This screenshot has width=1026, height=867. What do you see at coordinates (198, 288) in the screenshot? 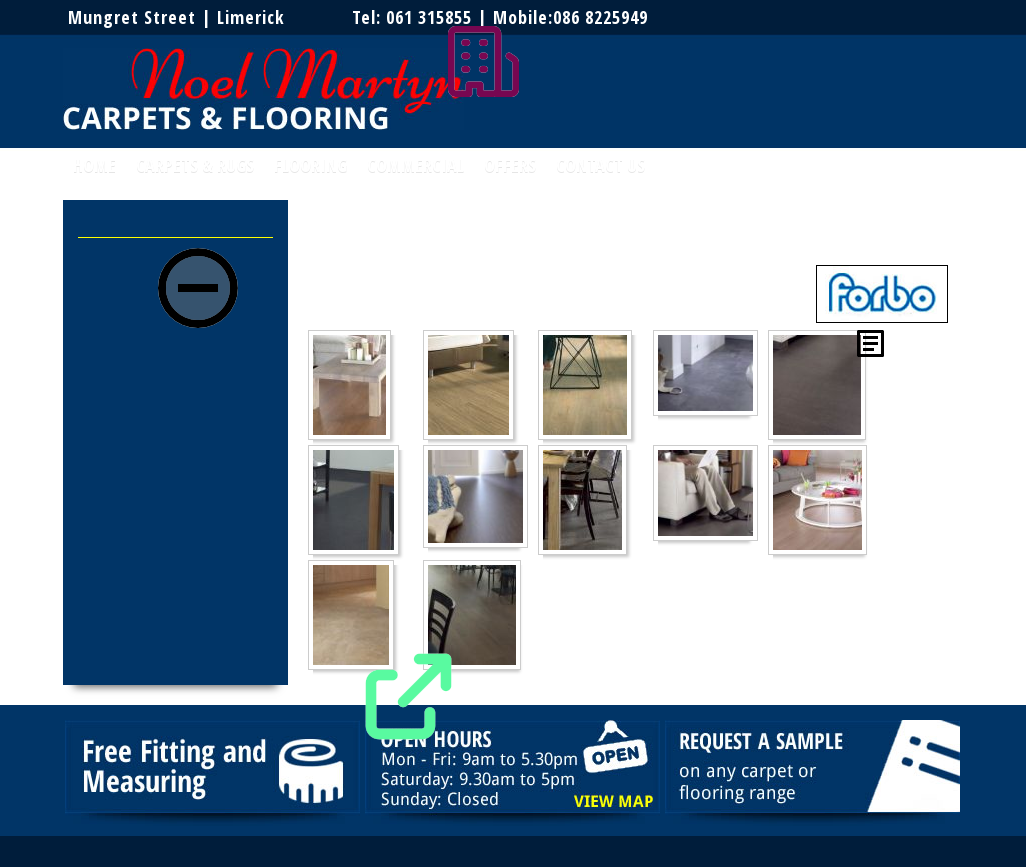
I see `remove an item from a list` at bounding box center [198, 288].